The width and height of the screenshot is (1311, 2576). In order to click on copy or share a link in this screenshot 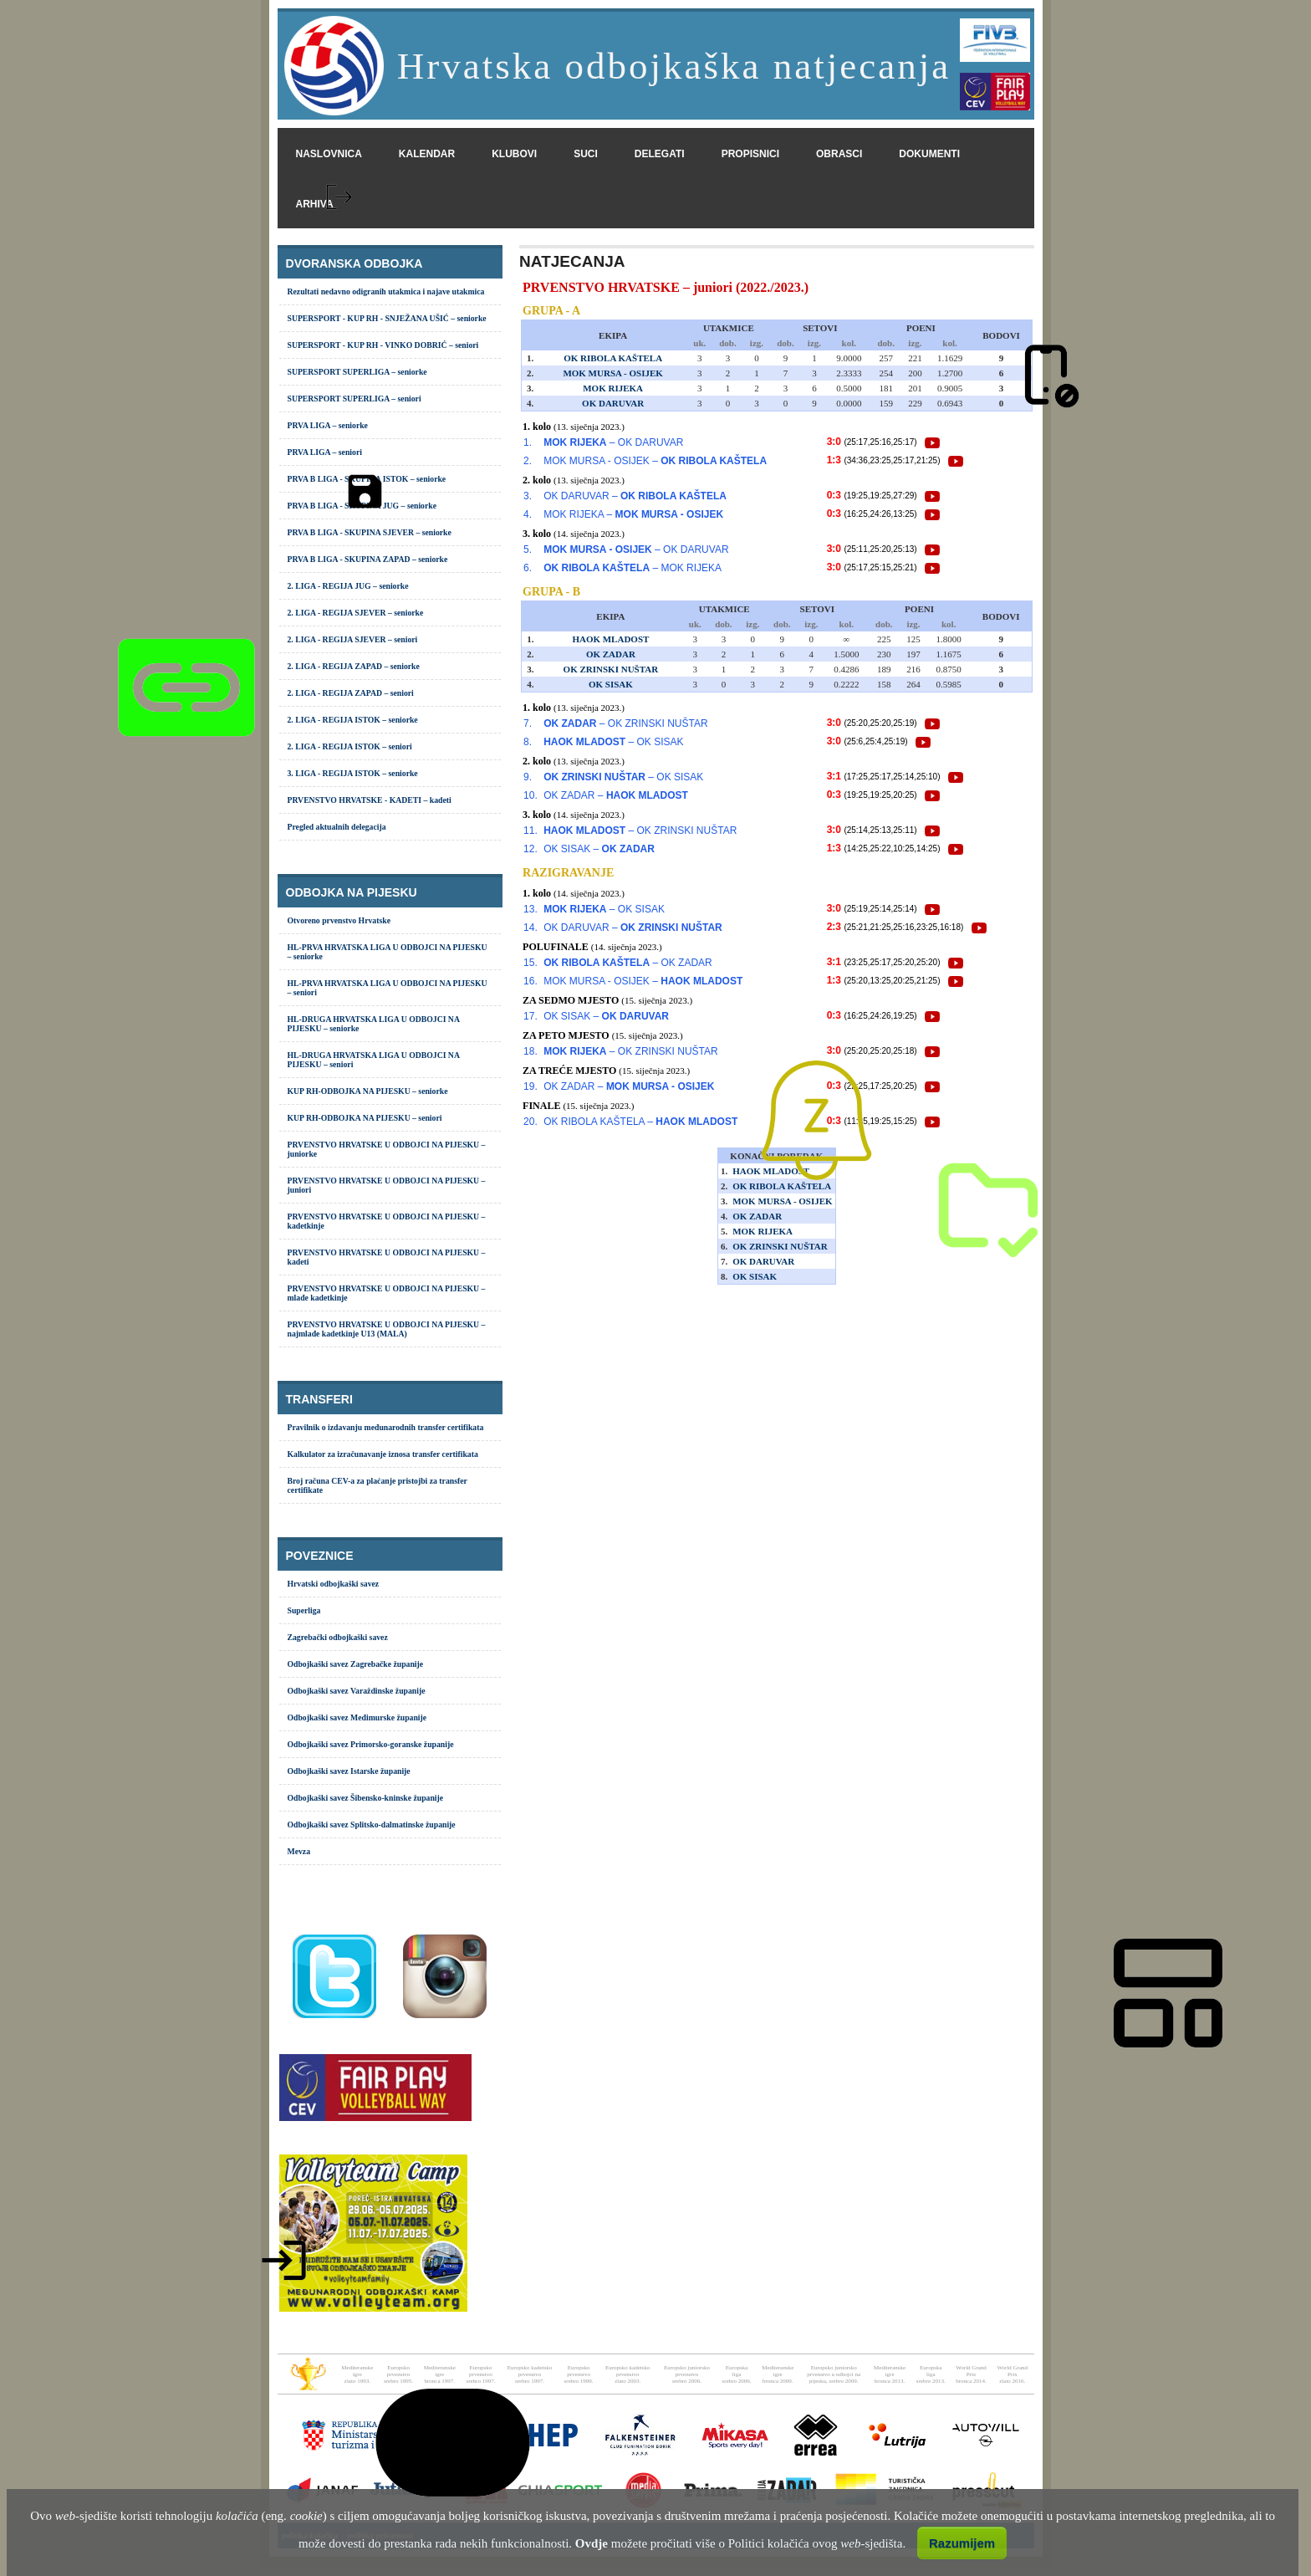, I will do `click(186, 687)`.